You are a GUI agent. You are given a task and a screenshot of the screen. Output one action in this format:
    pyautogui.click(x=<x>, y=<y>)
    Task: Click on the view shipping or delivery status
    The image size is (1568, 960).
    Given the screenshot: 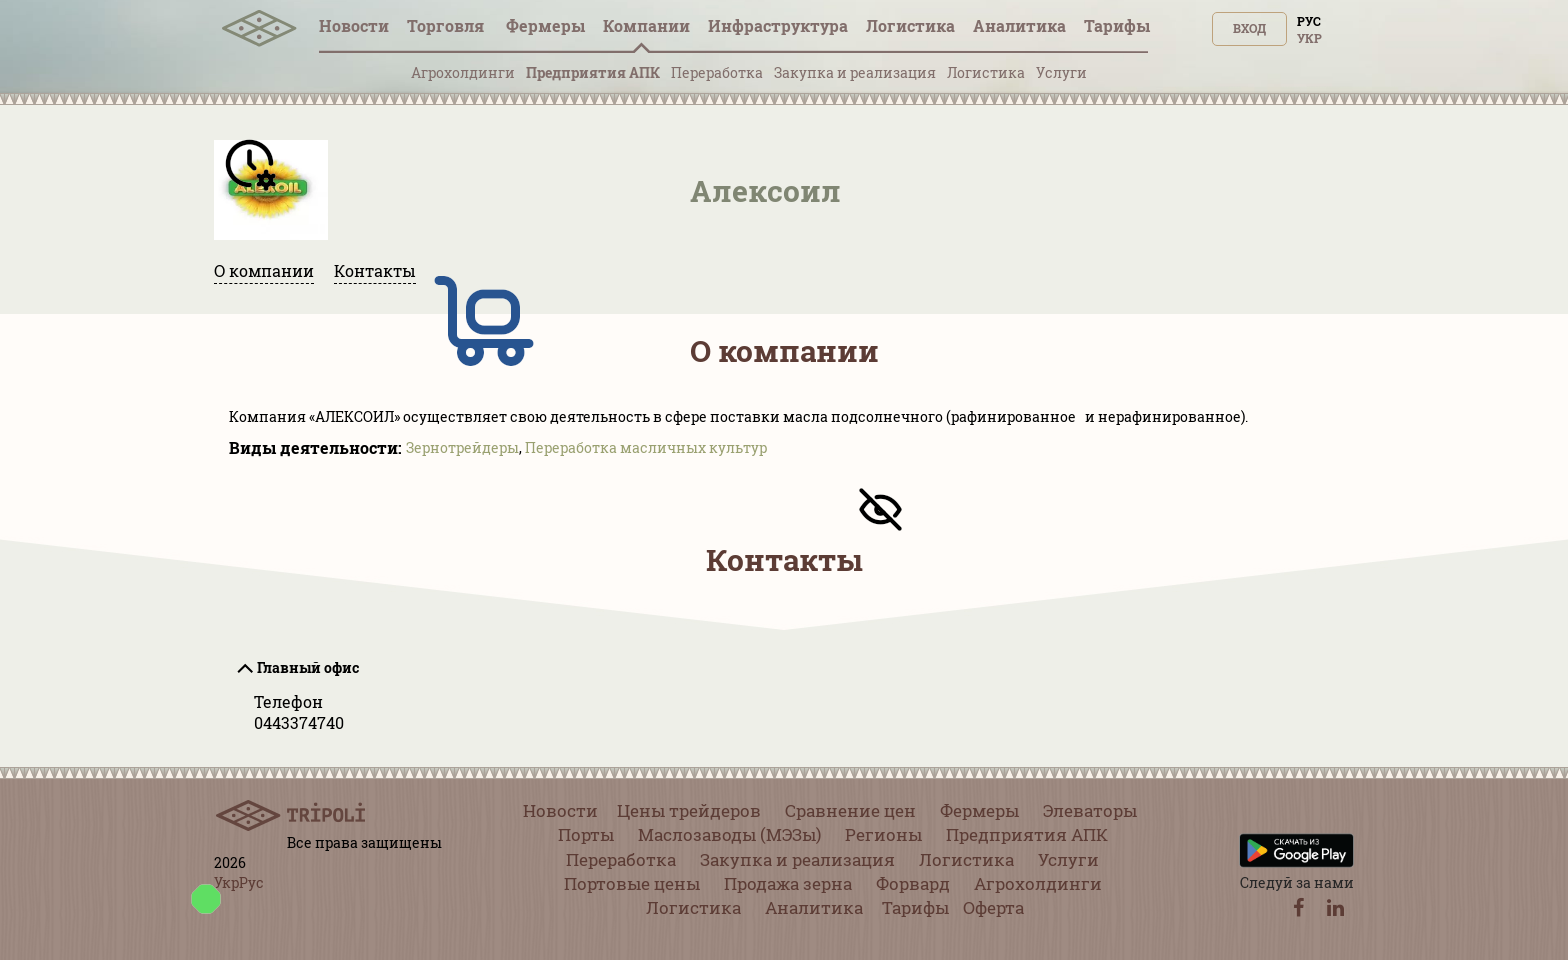 What is the action you would take?
    pyautogui.click(x=484, y=321)
    